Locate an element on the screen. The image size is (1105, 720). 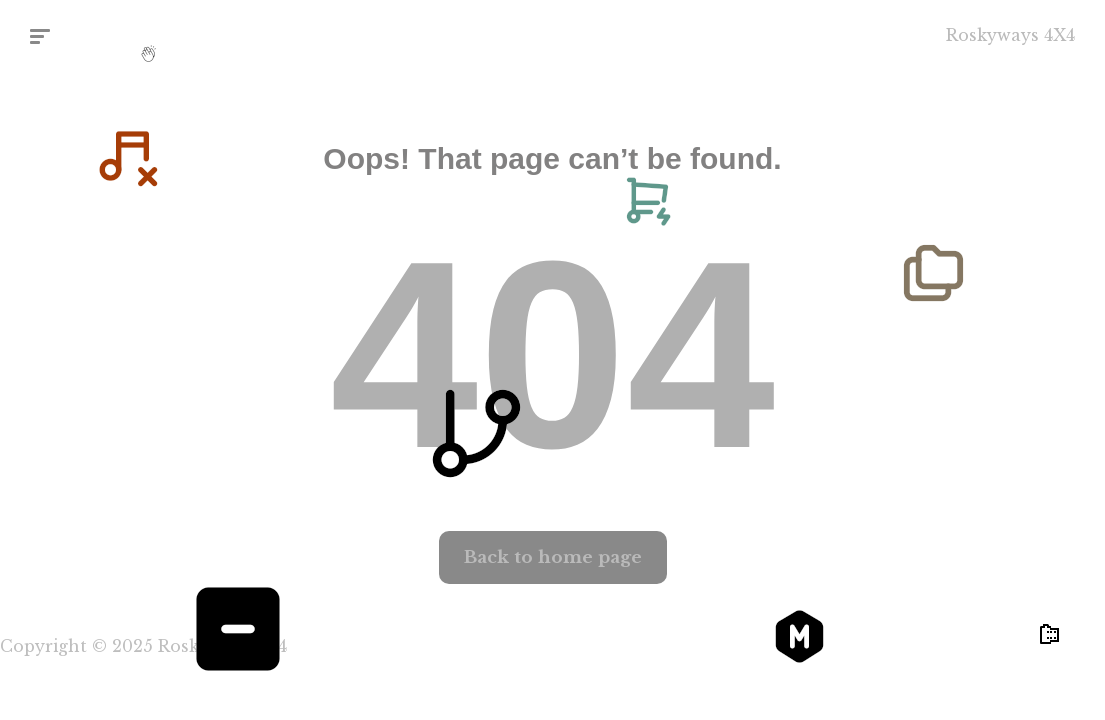
remove a song from playlist is located at coordinates (127, 156).